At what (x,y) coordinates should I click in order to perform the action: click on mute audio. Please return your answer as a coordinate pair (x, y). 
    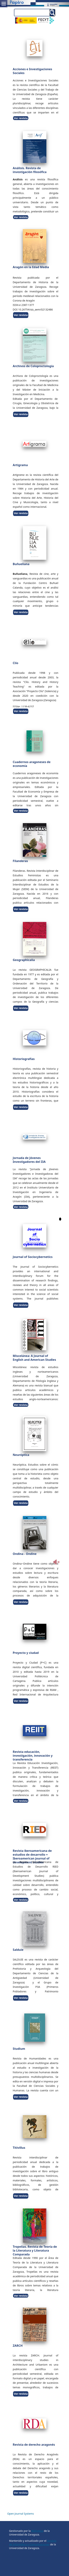
    Looking at the image, I should click on (57, 1562).